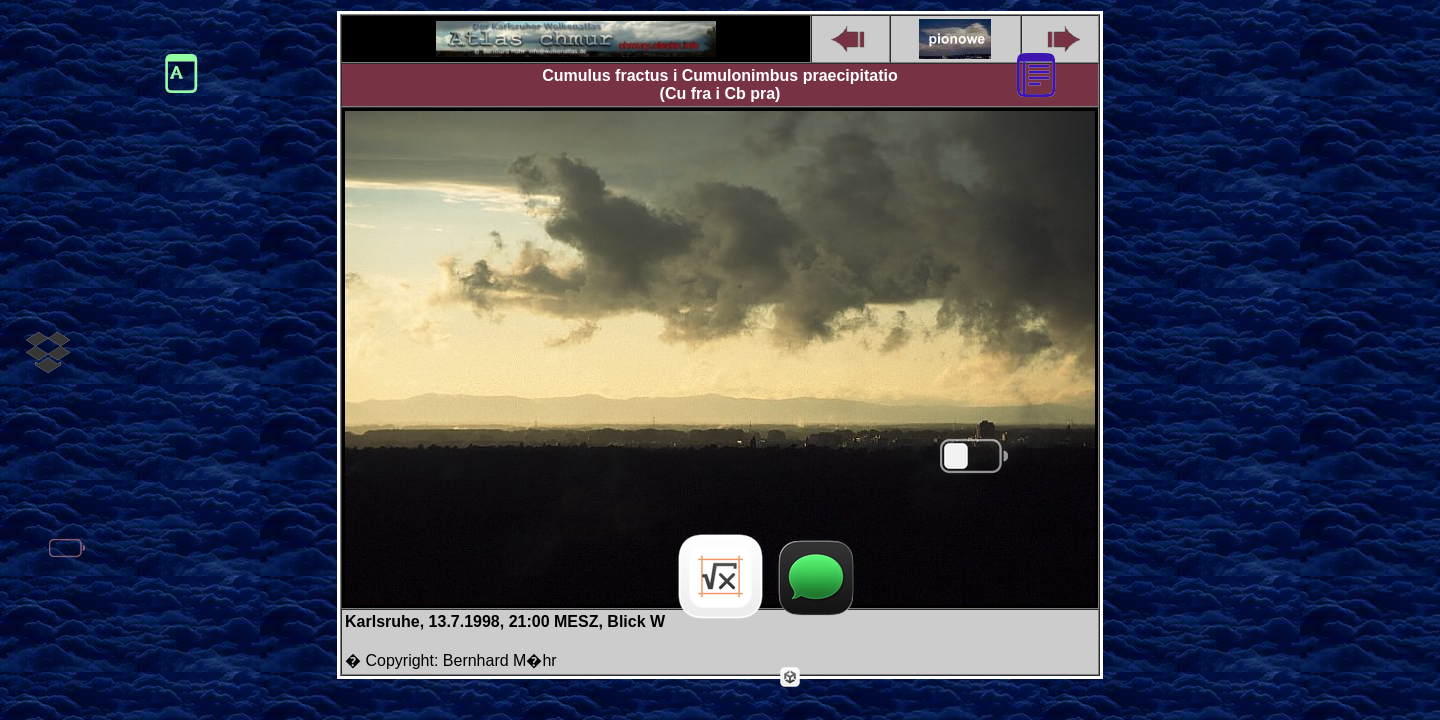 This screenshot has width=1440, height=720. I want to click on open libreoffice math equation editor, so click(720, 576).